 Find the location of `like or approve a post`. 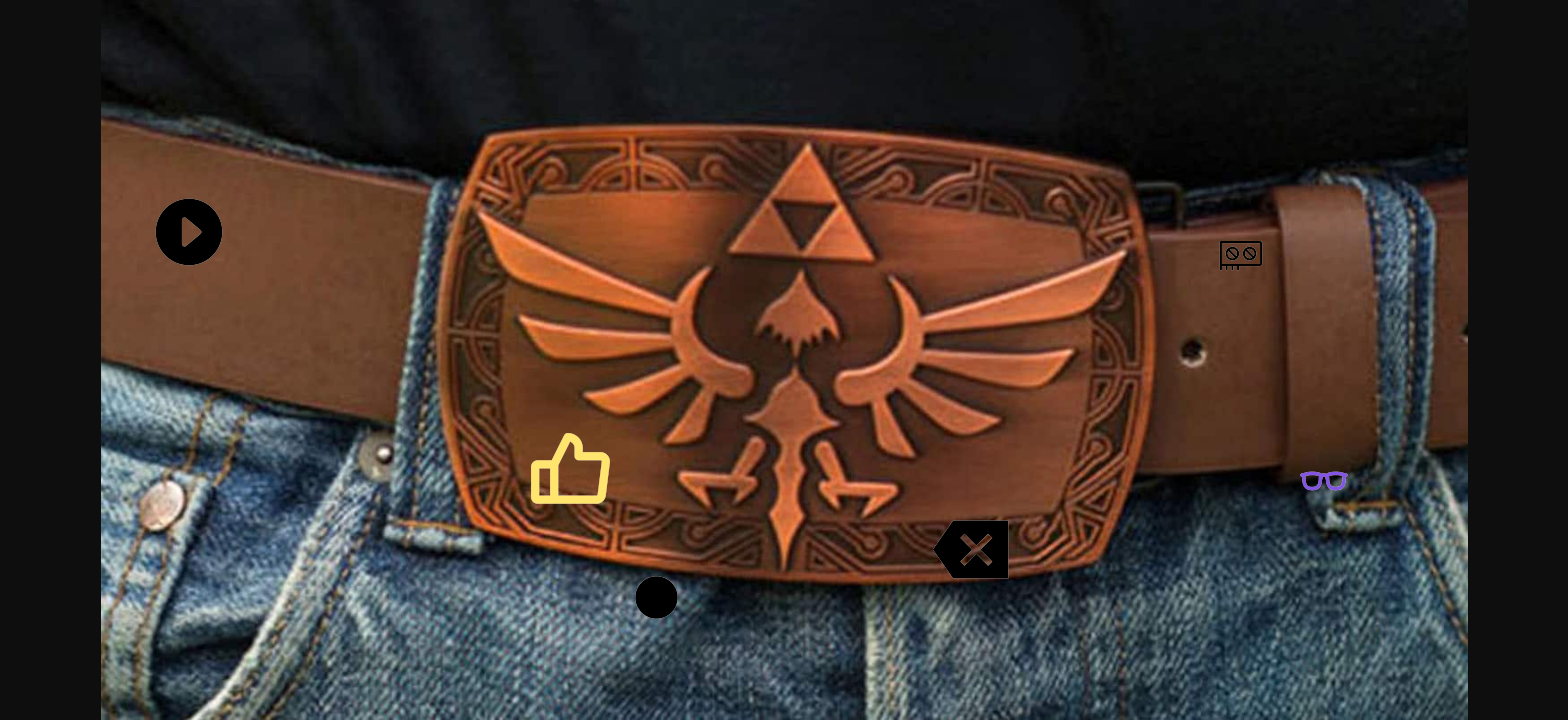

like or approve a post is located at coordinates (570, 472).